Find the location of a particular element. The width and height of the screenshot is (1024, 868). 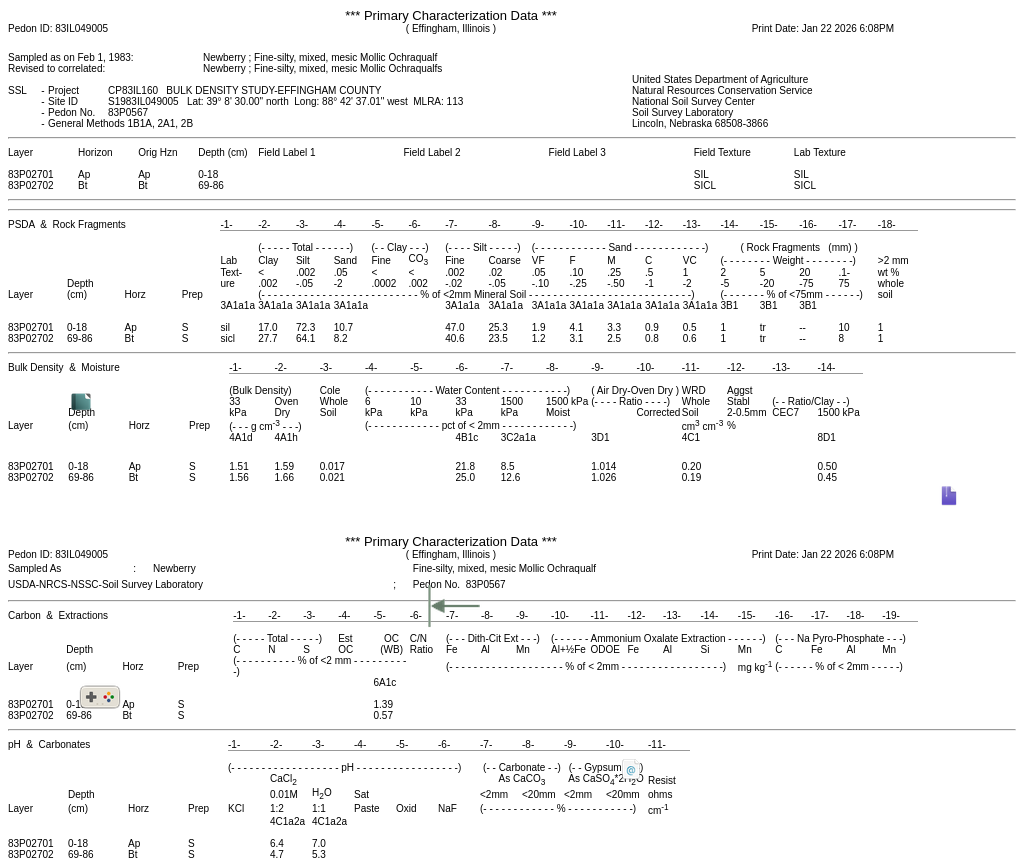

change desktop wallpaper settings is located at coordinates (81, 401).